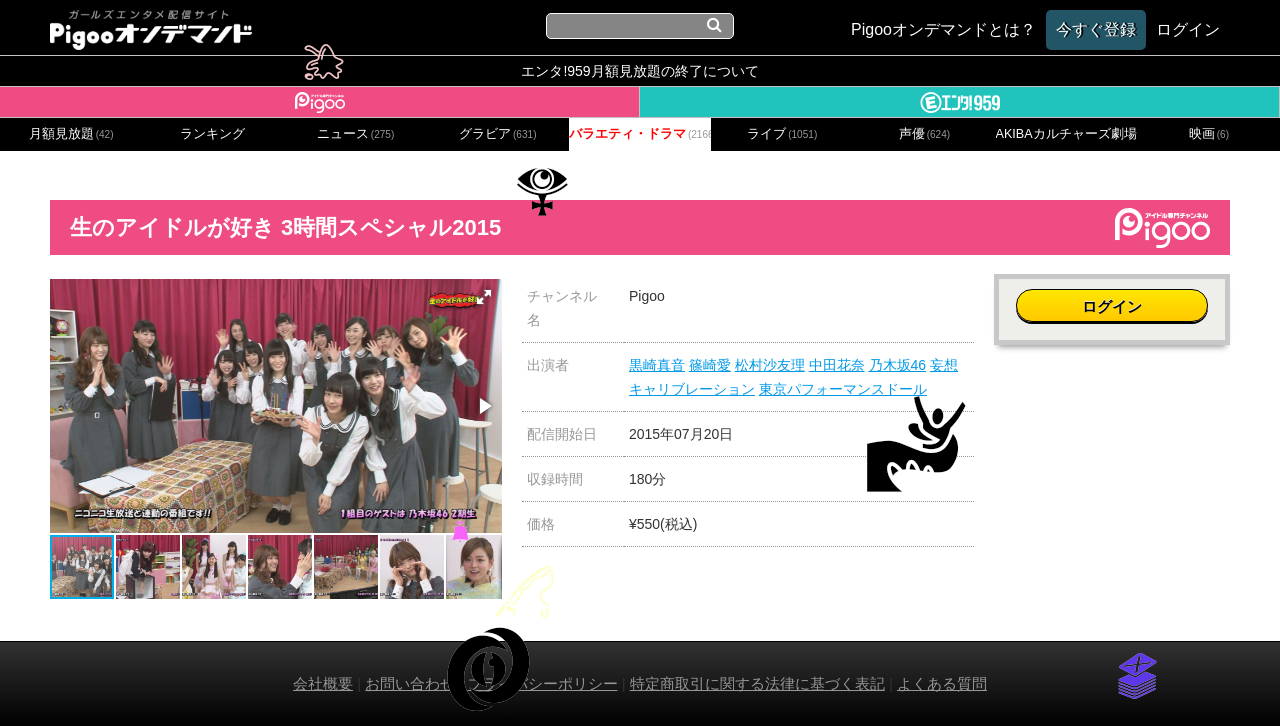 The width and height of the screenshot is (1280, 726). What do you see at coordinates (460, 531) in the screenshot?
I see `navigate to sailing or boat-related content` at bounding box center [460, 531].